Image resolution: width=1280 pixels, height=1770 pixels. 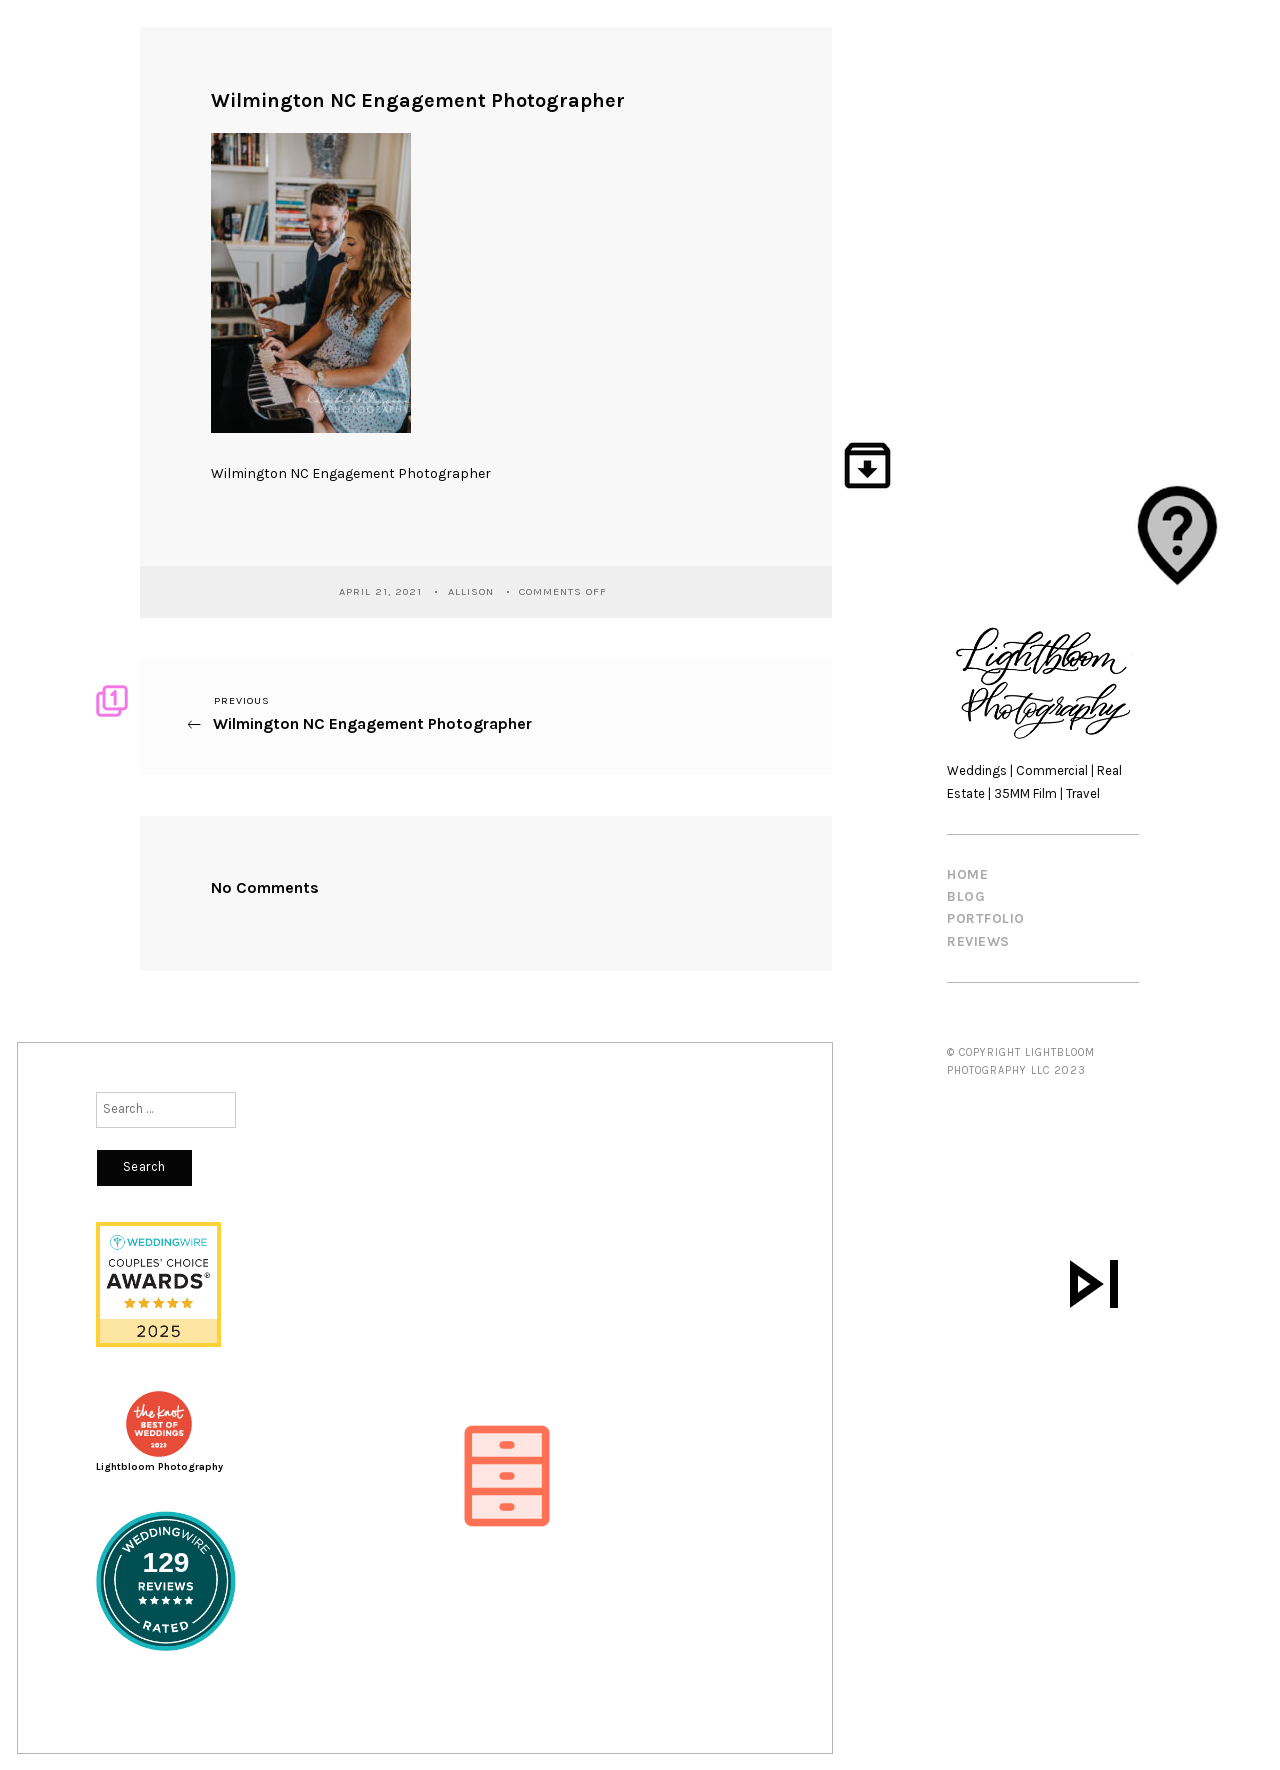 I want to click on unknown or unidentified location, so click(x=1177, y=535).